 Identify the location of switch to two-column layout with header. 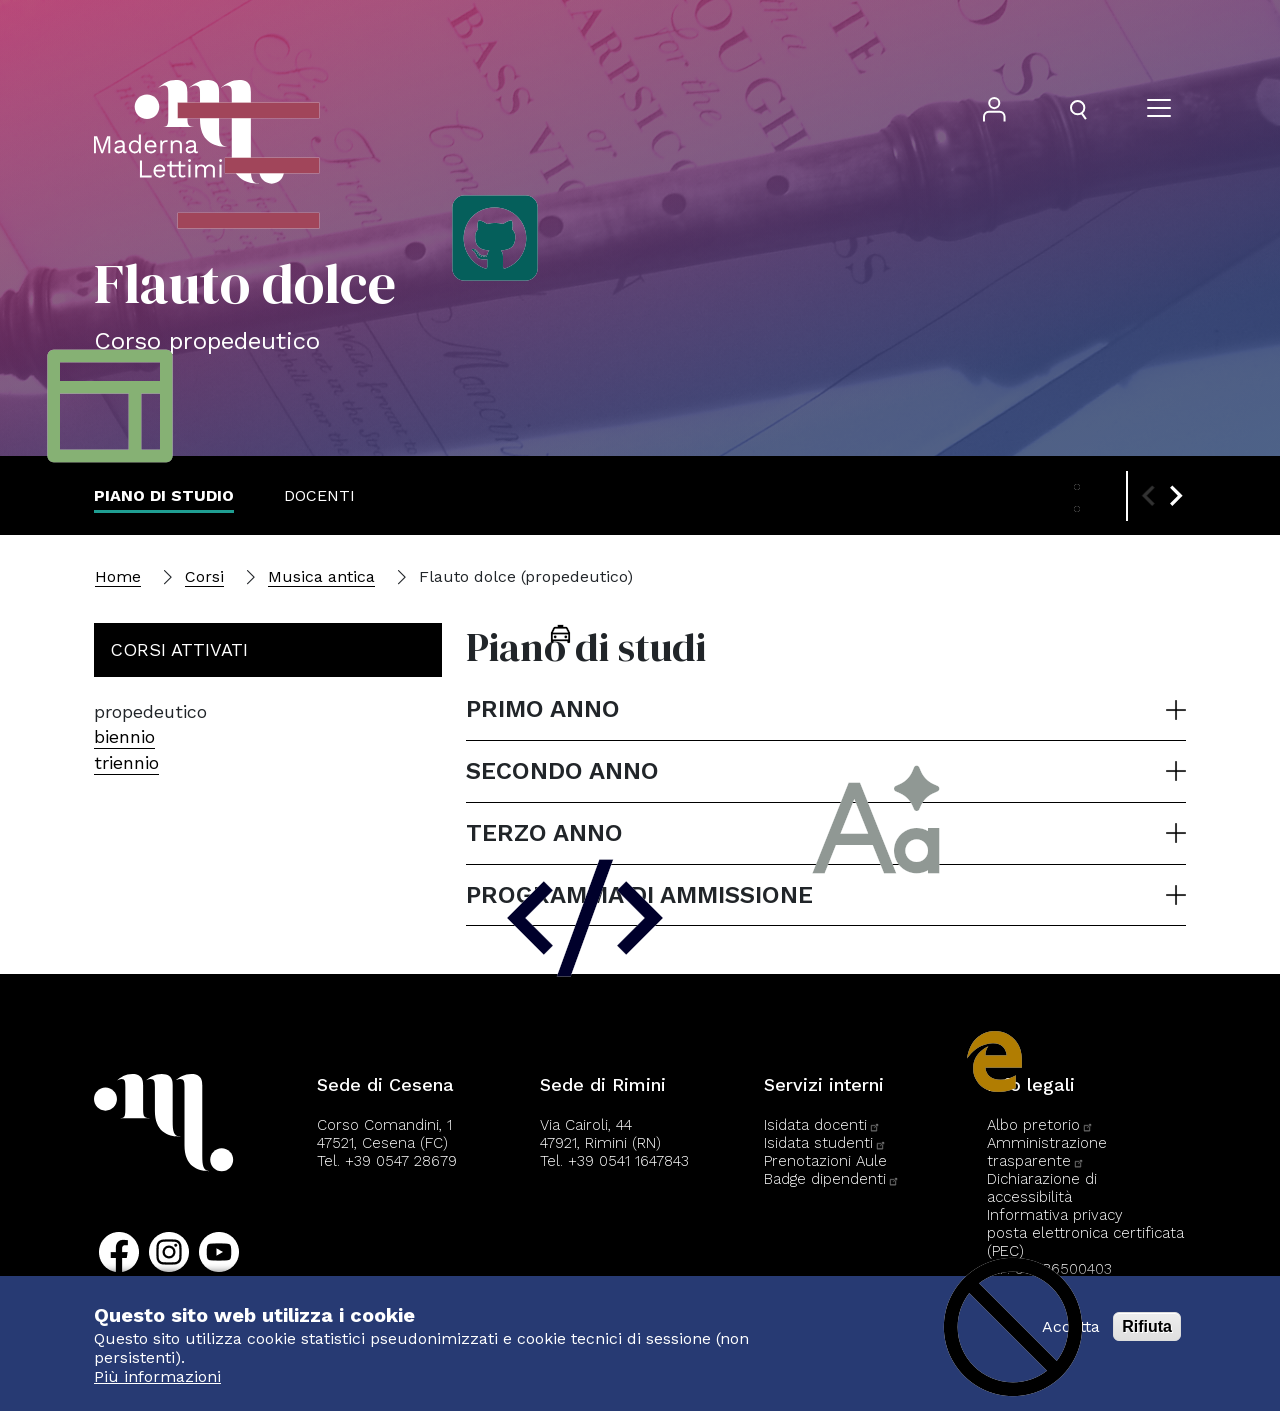
(110, 406).